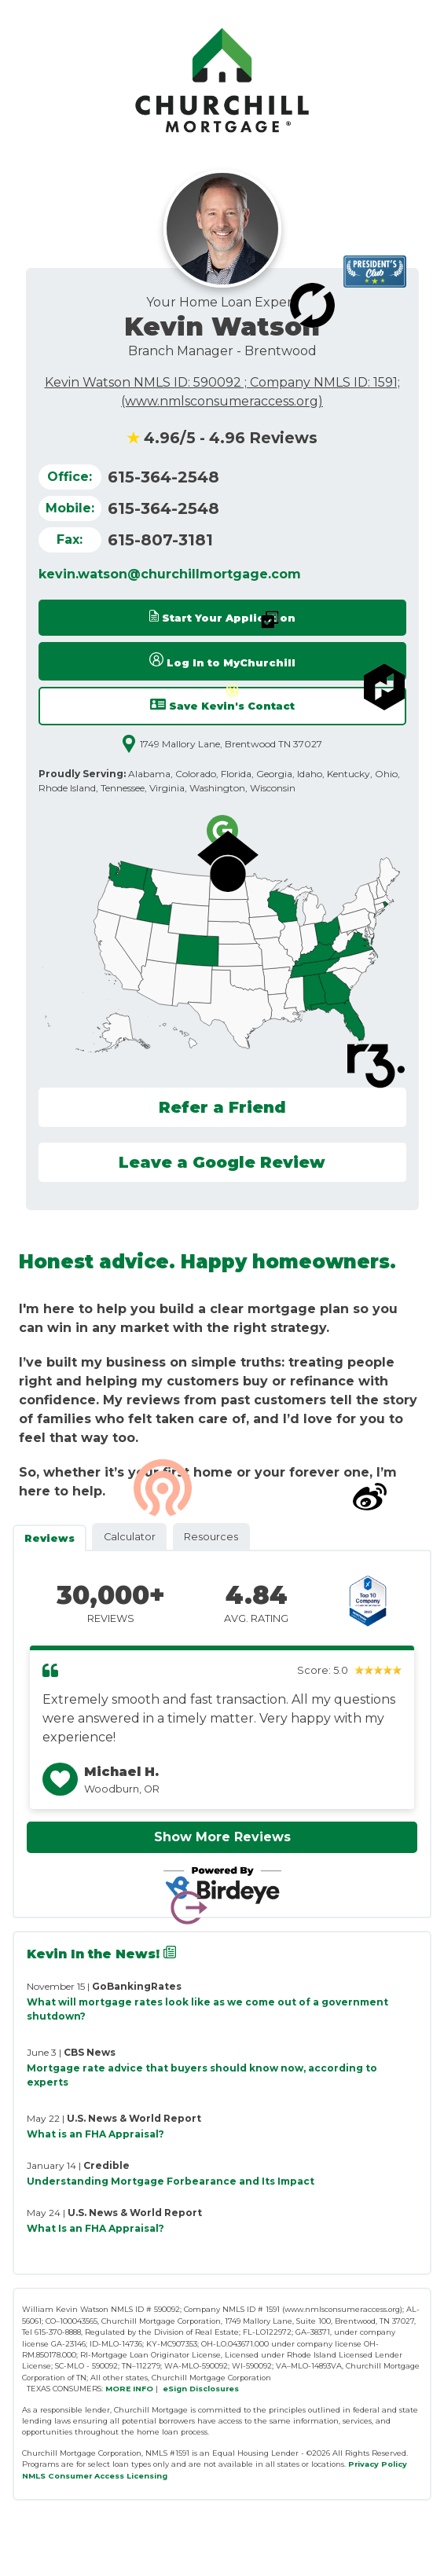  I want to click on select multiple items at once, so click(270, 619).